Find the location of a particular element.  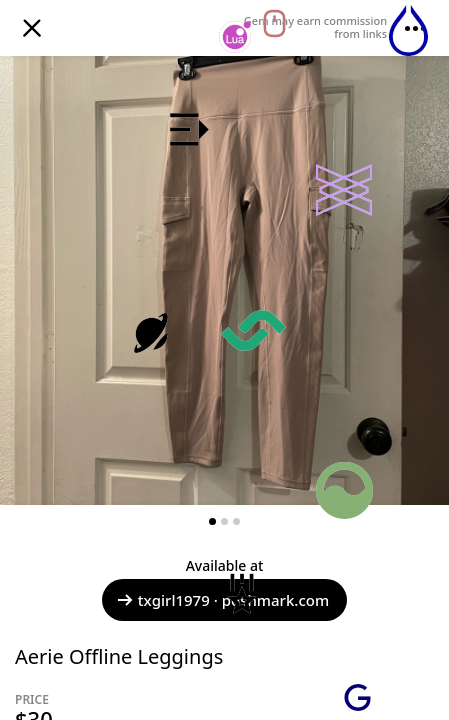

posit brand logo is located at coordinates (344, 190).